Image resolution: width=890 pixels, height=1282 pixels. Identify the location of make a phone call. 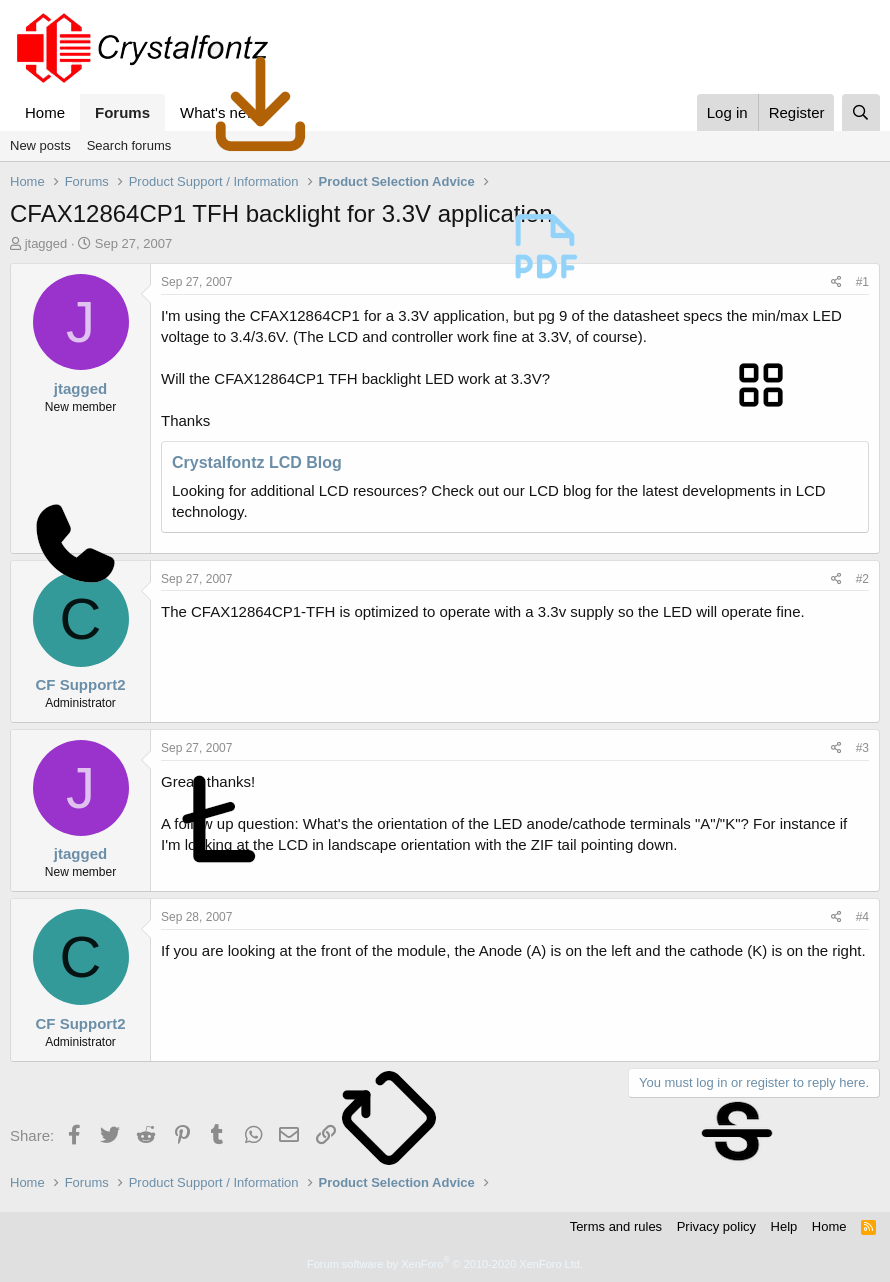
(74, 545).